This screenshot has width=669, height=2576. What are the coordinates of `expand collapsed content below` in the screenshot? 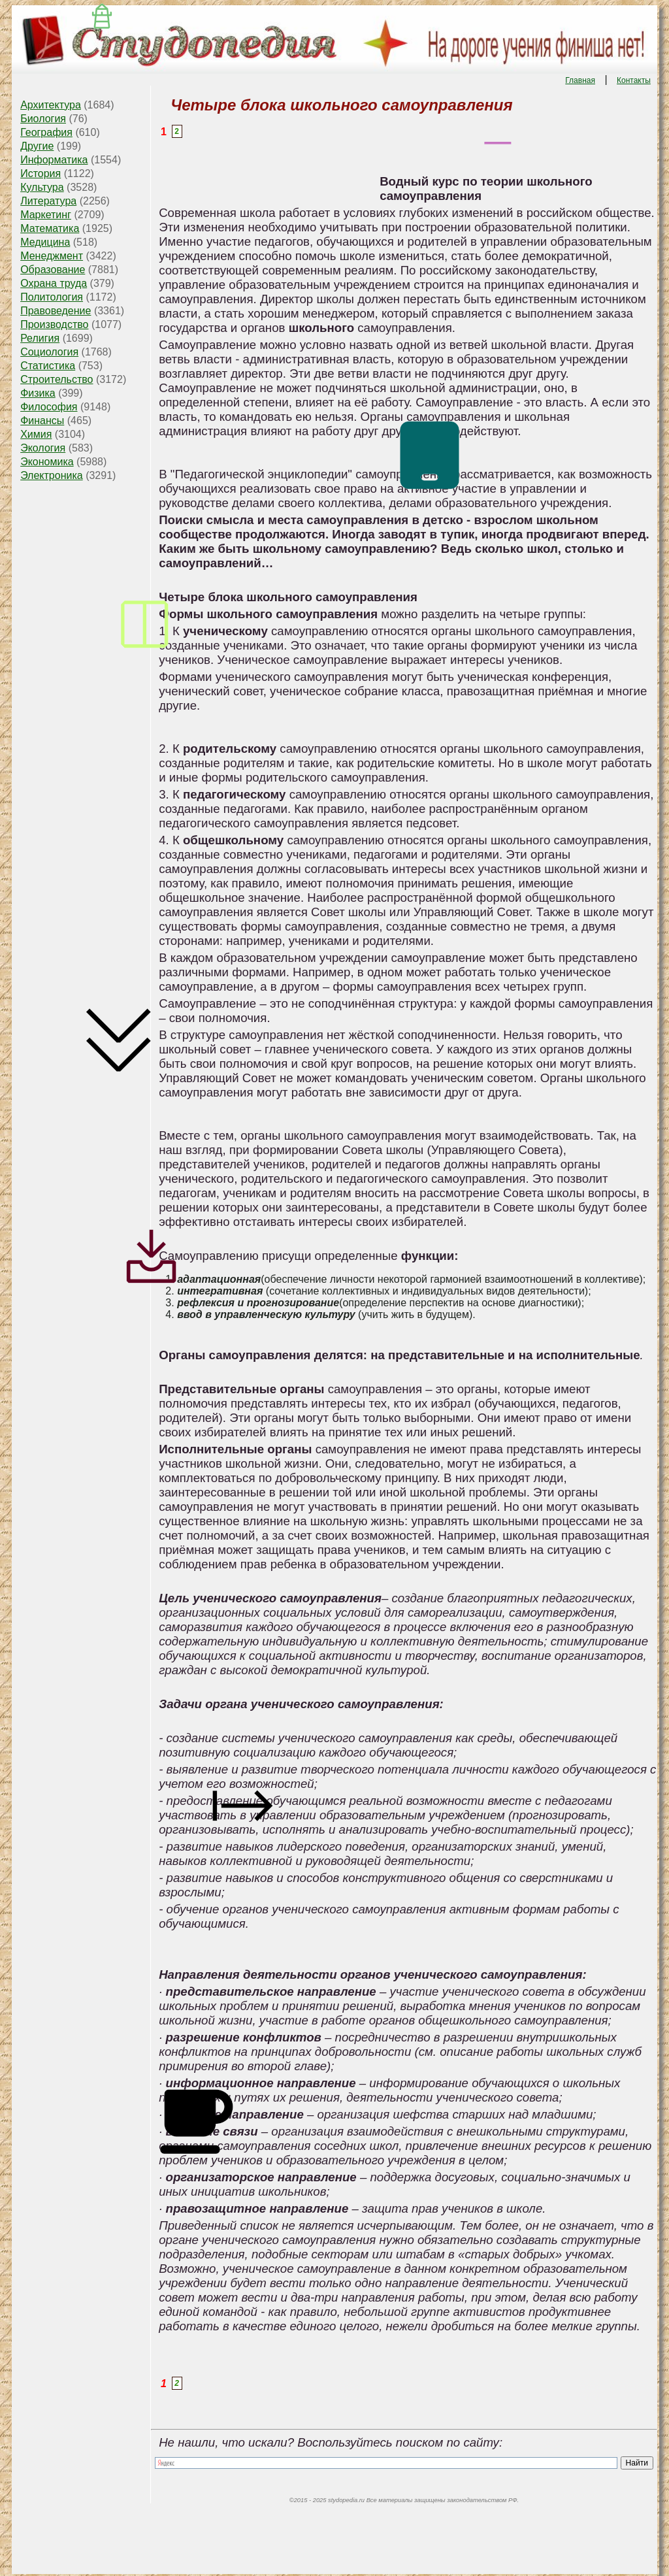 It's located at (121, 1042).